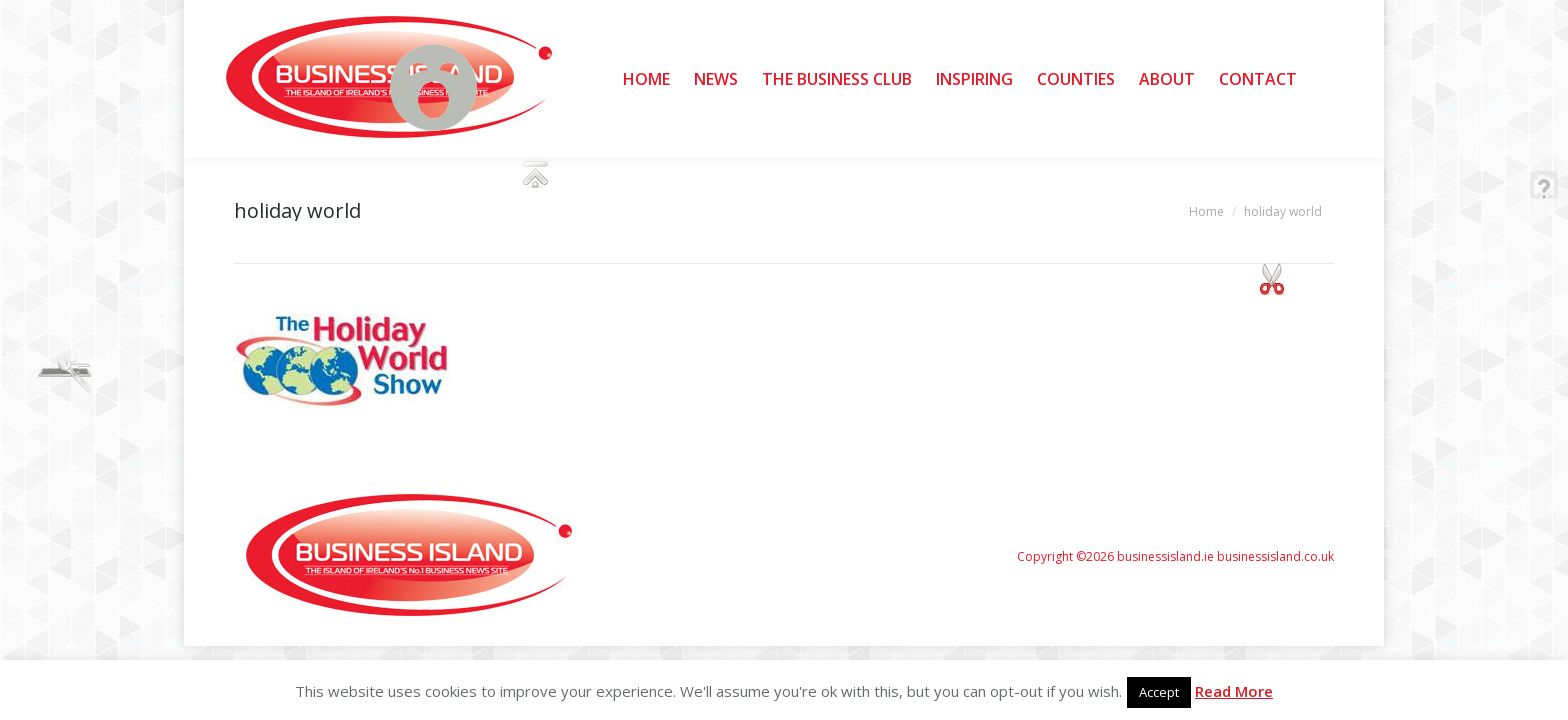  I want to click on scroll to top of page, so click(535, 175).